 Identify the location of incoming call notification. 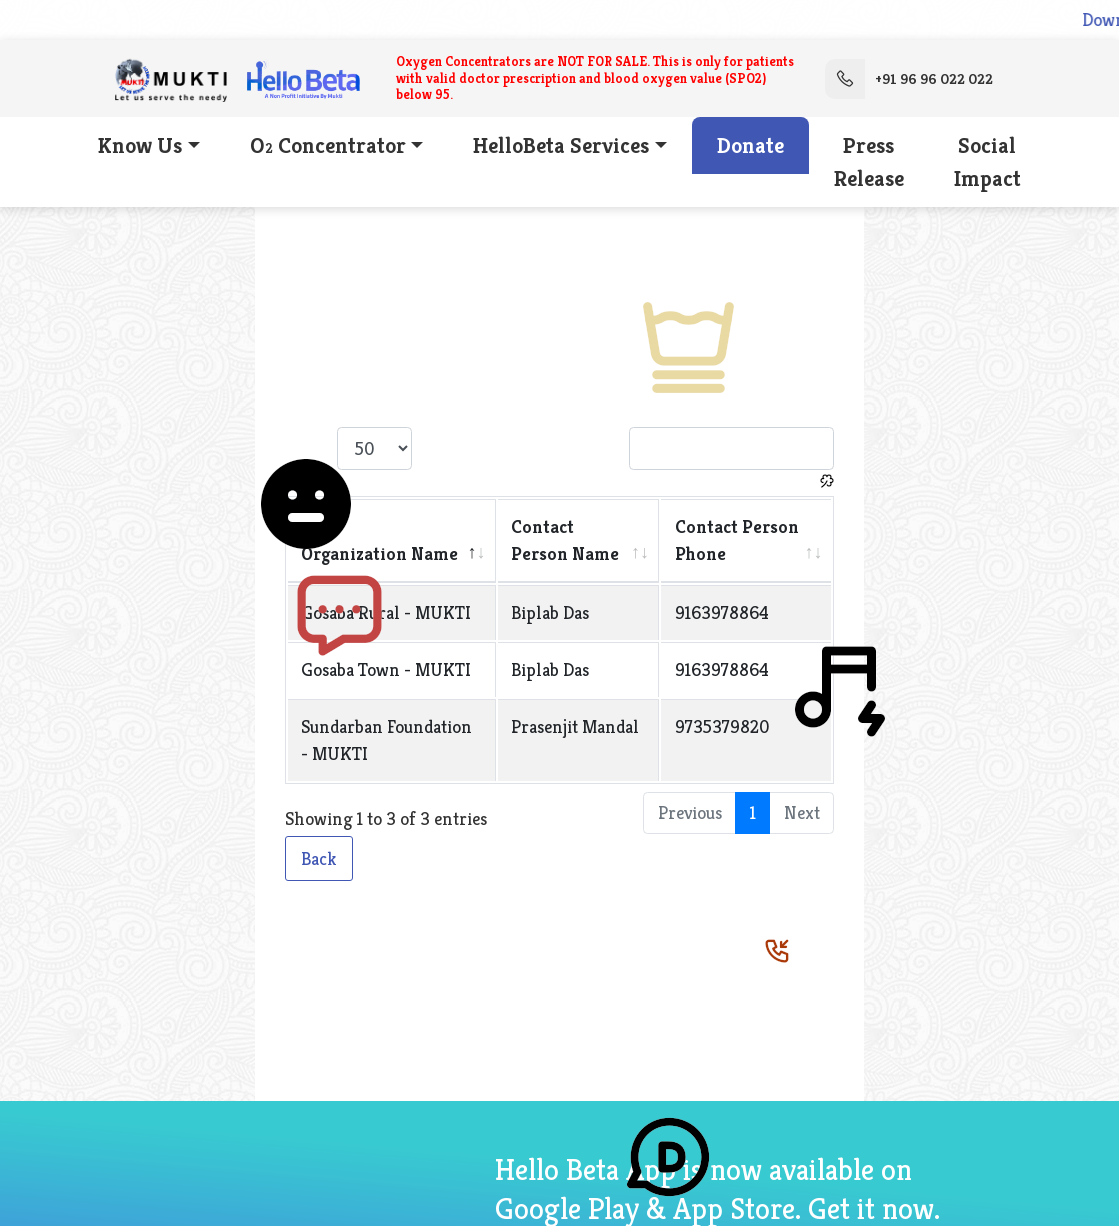
(777, 950).